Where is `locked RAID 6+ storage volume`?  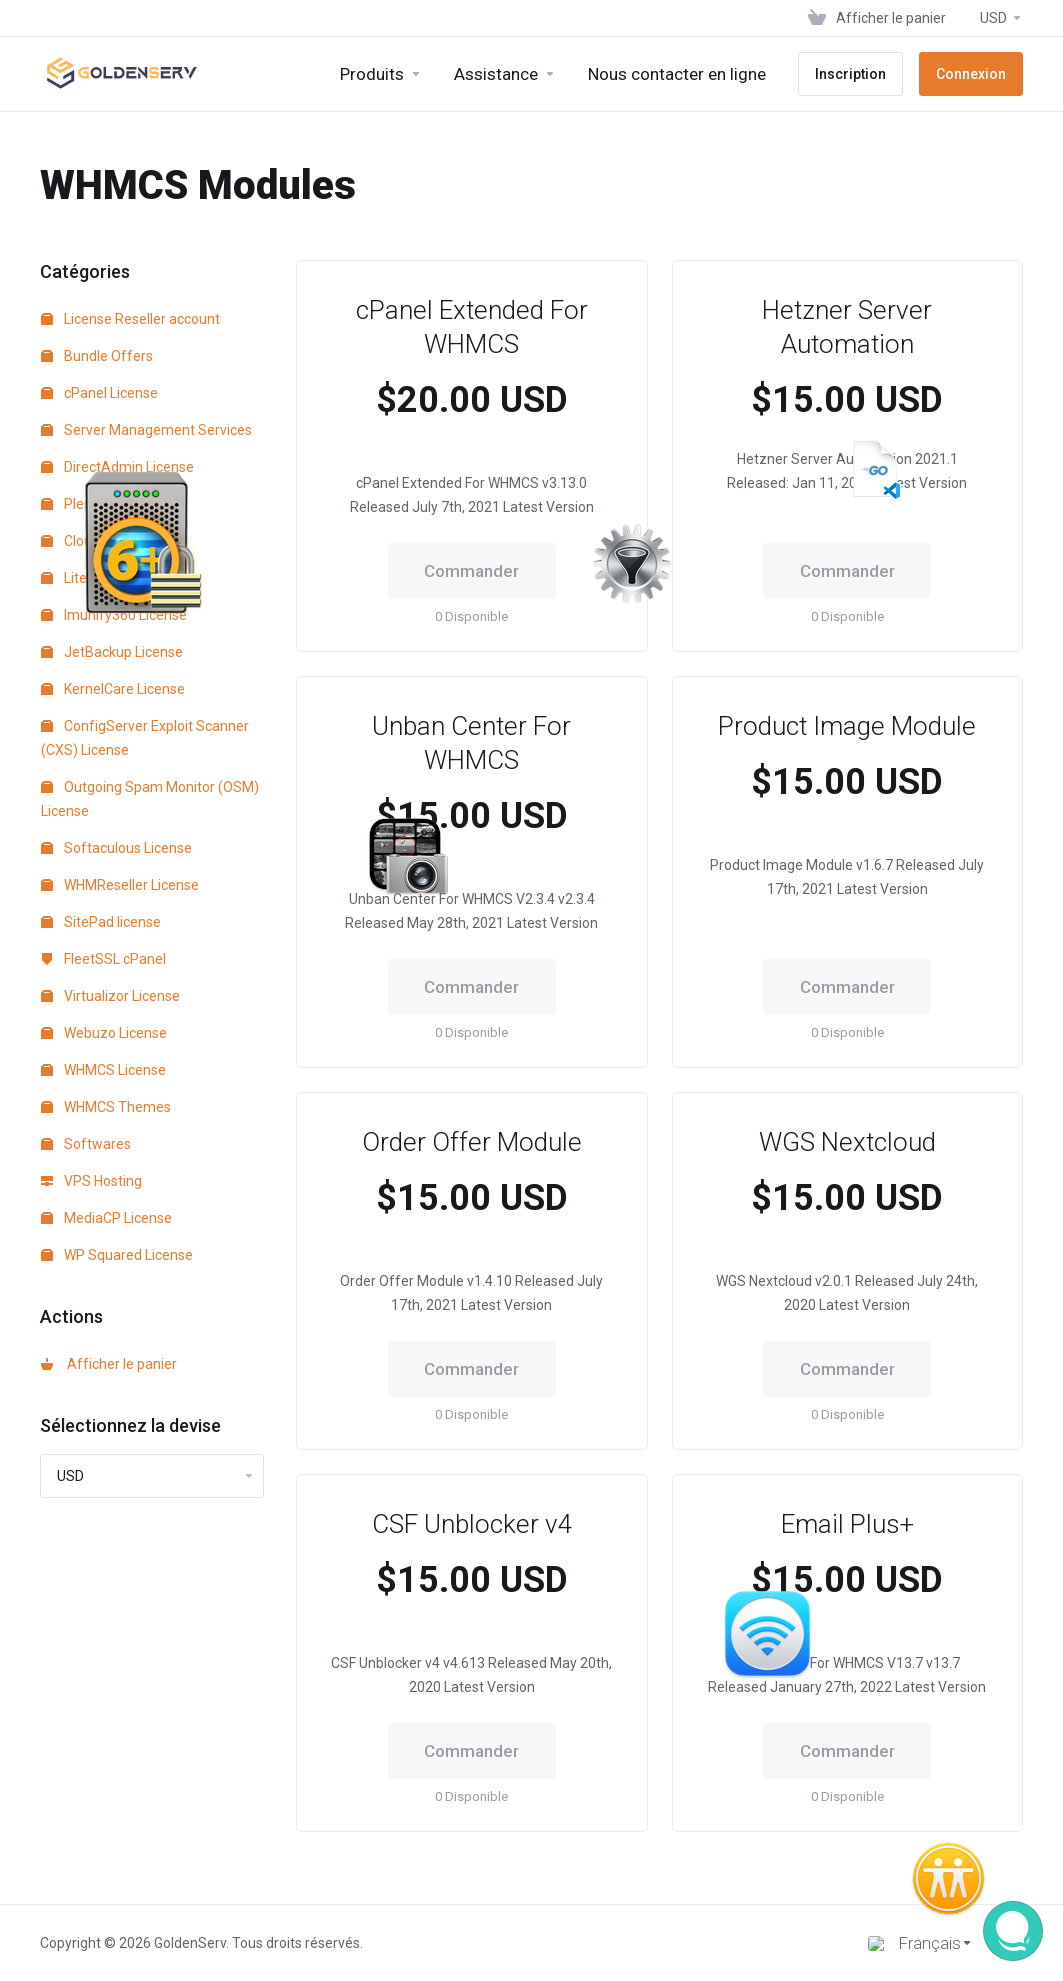
locked RAID 6+ storage volume is located at coordinates (136, 542).